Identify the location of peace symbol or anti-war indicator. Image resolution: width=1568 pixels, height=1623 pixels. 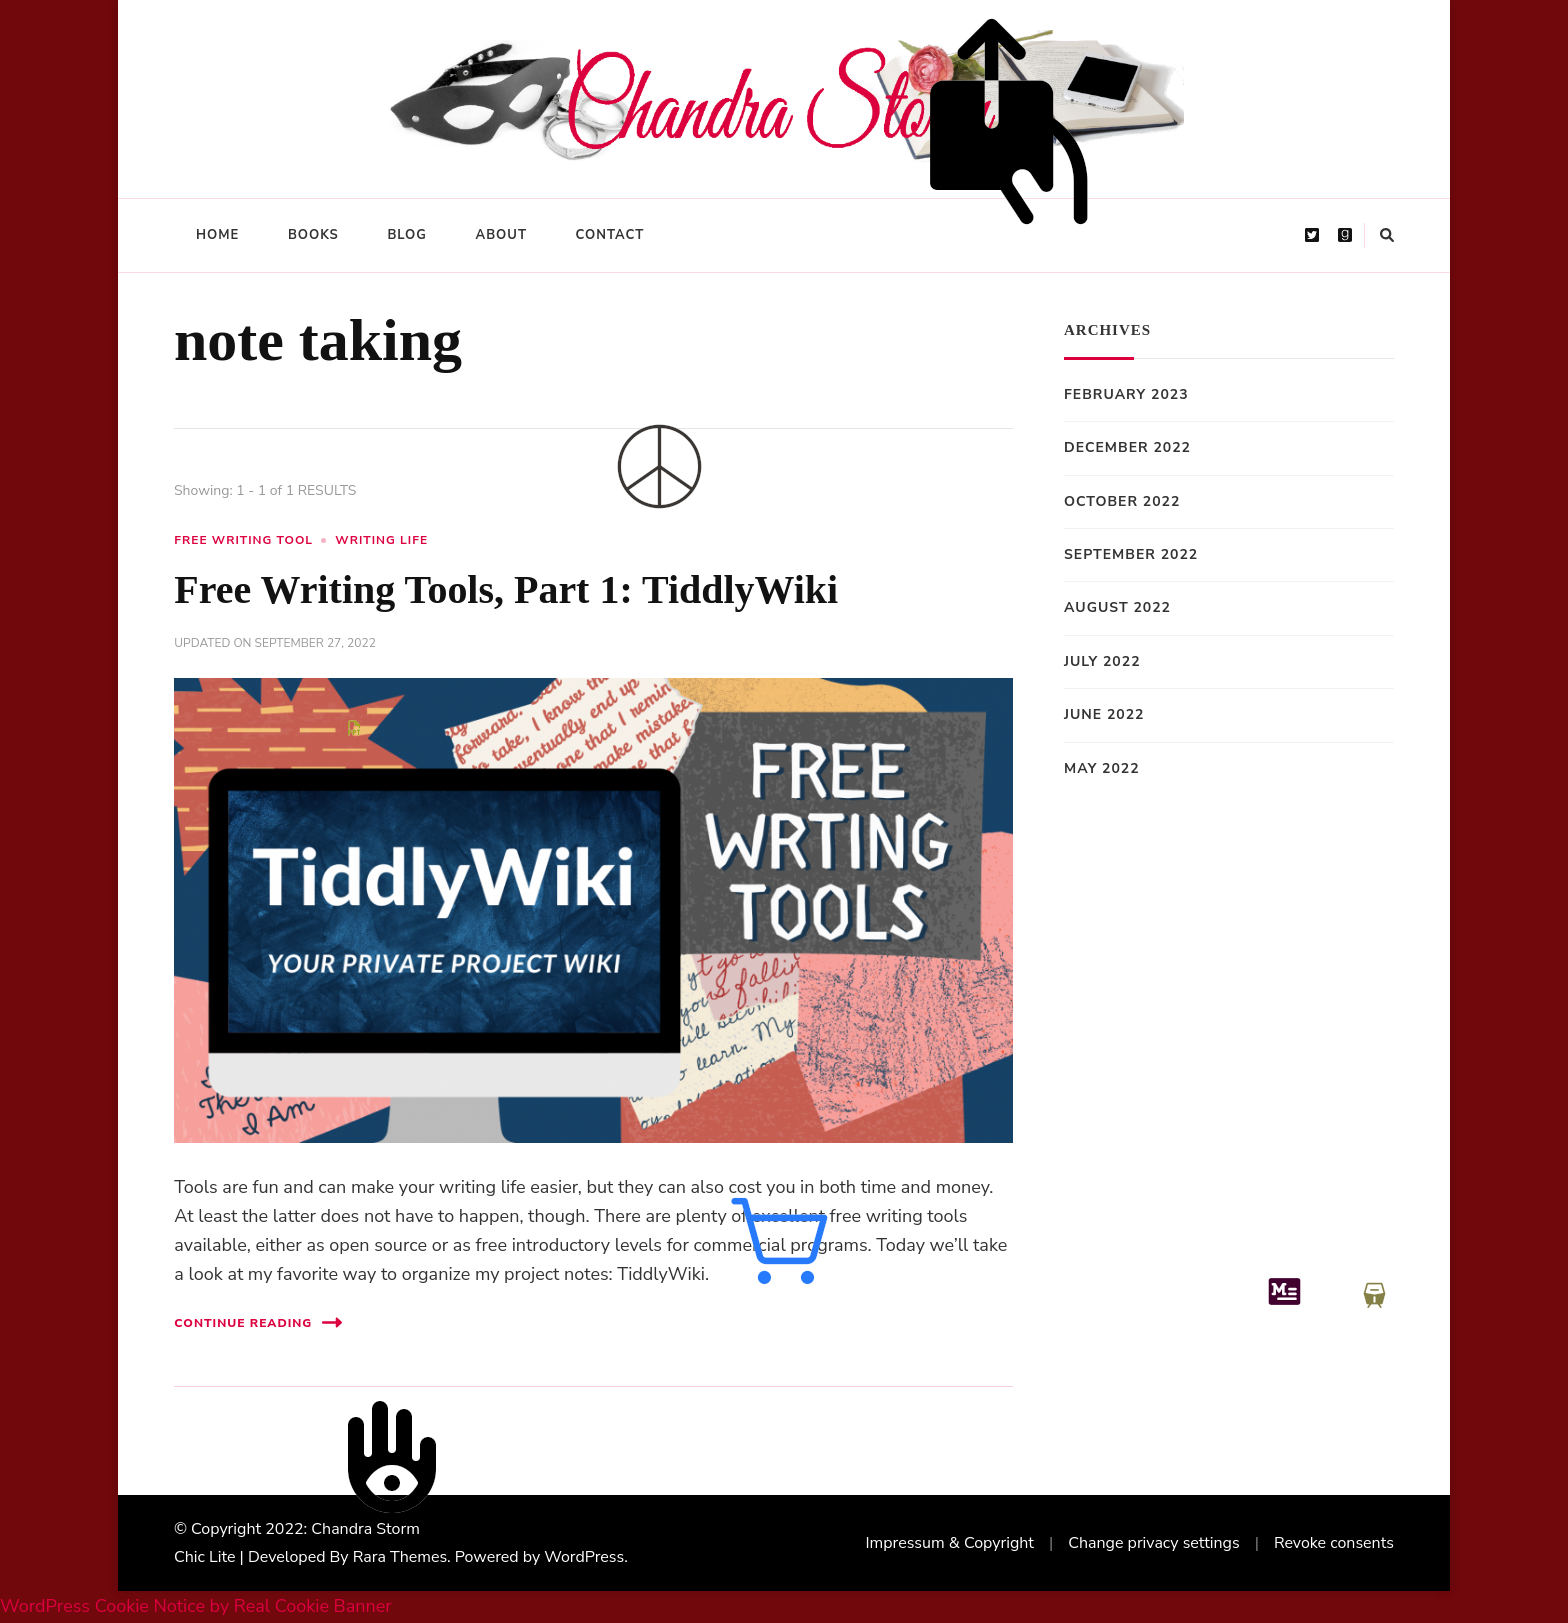
(659, 466).